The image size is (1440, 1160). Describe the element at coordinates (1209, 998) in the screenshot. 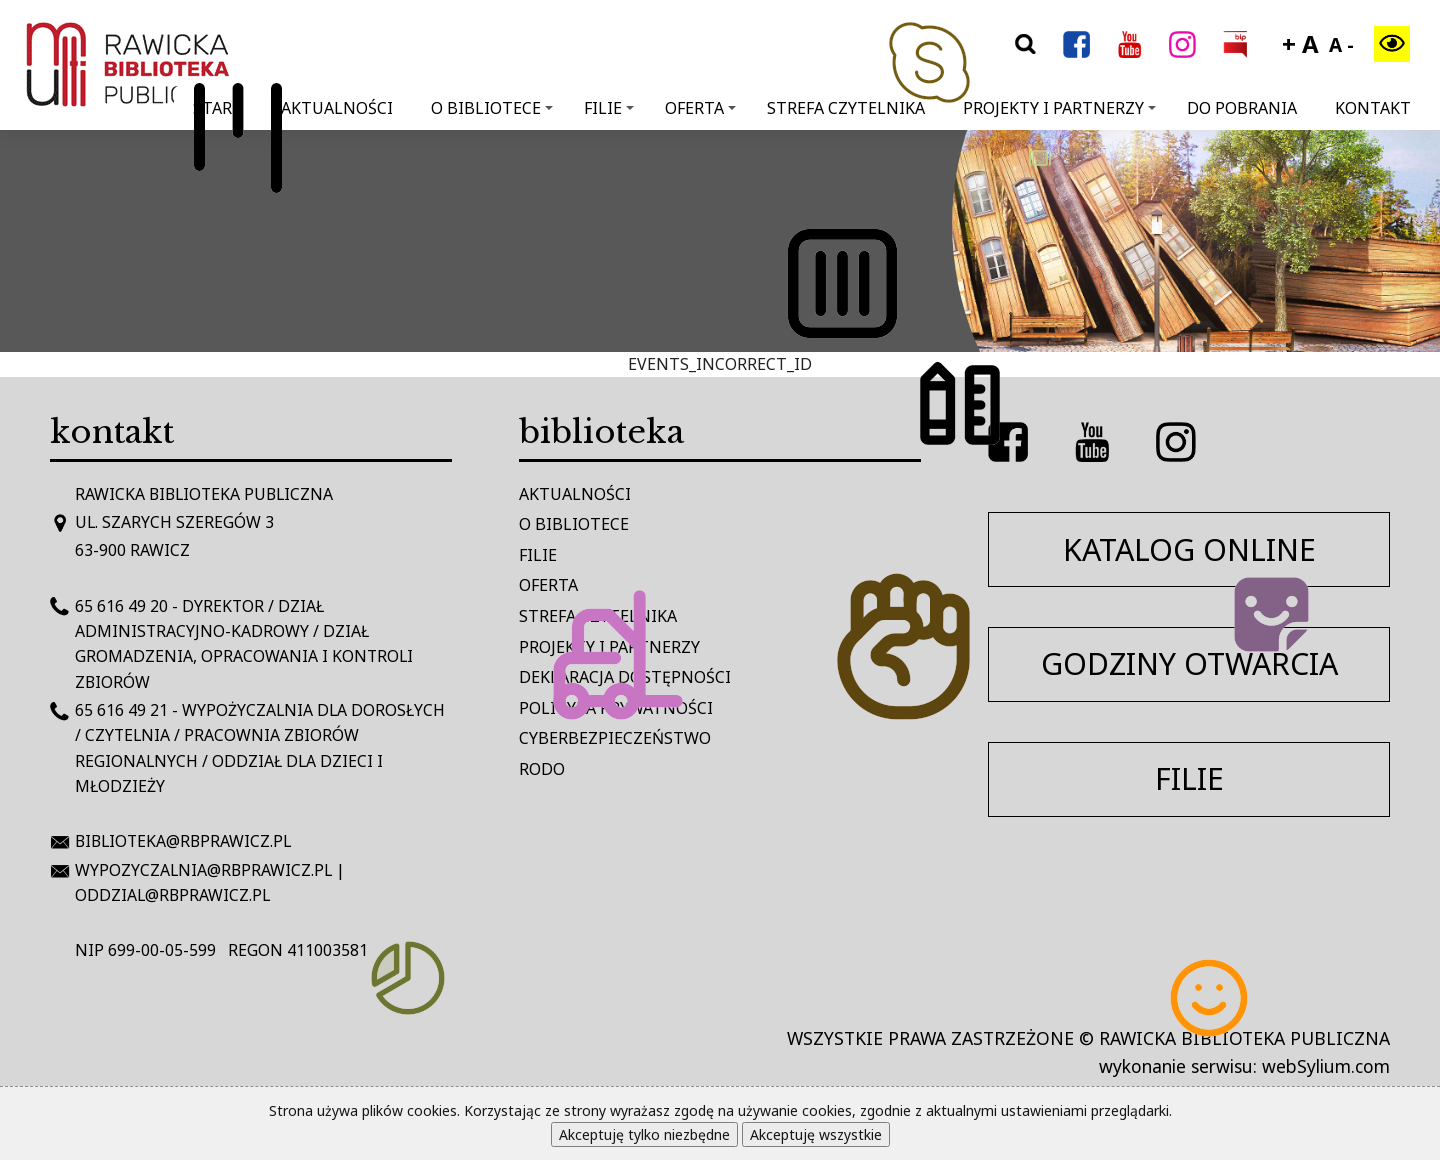

I see `add an emoji or reaction` at that location.